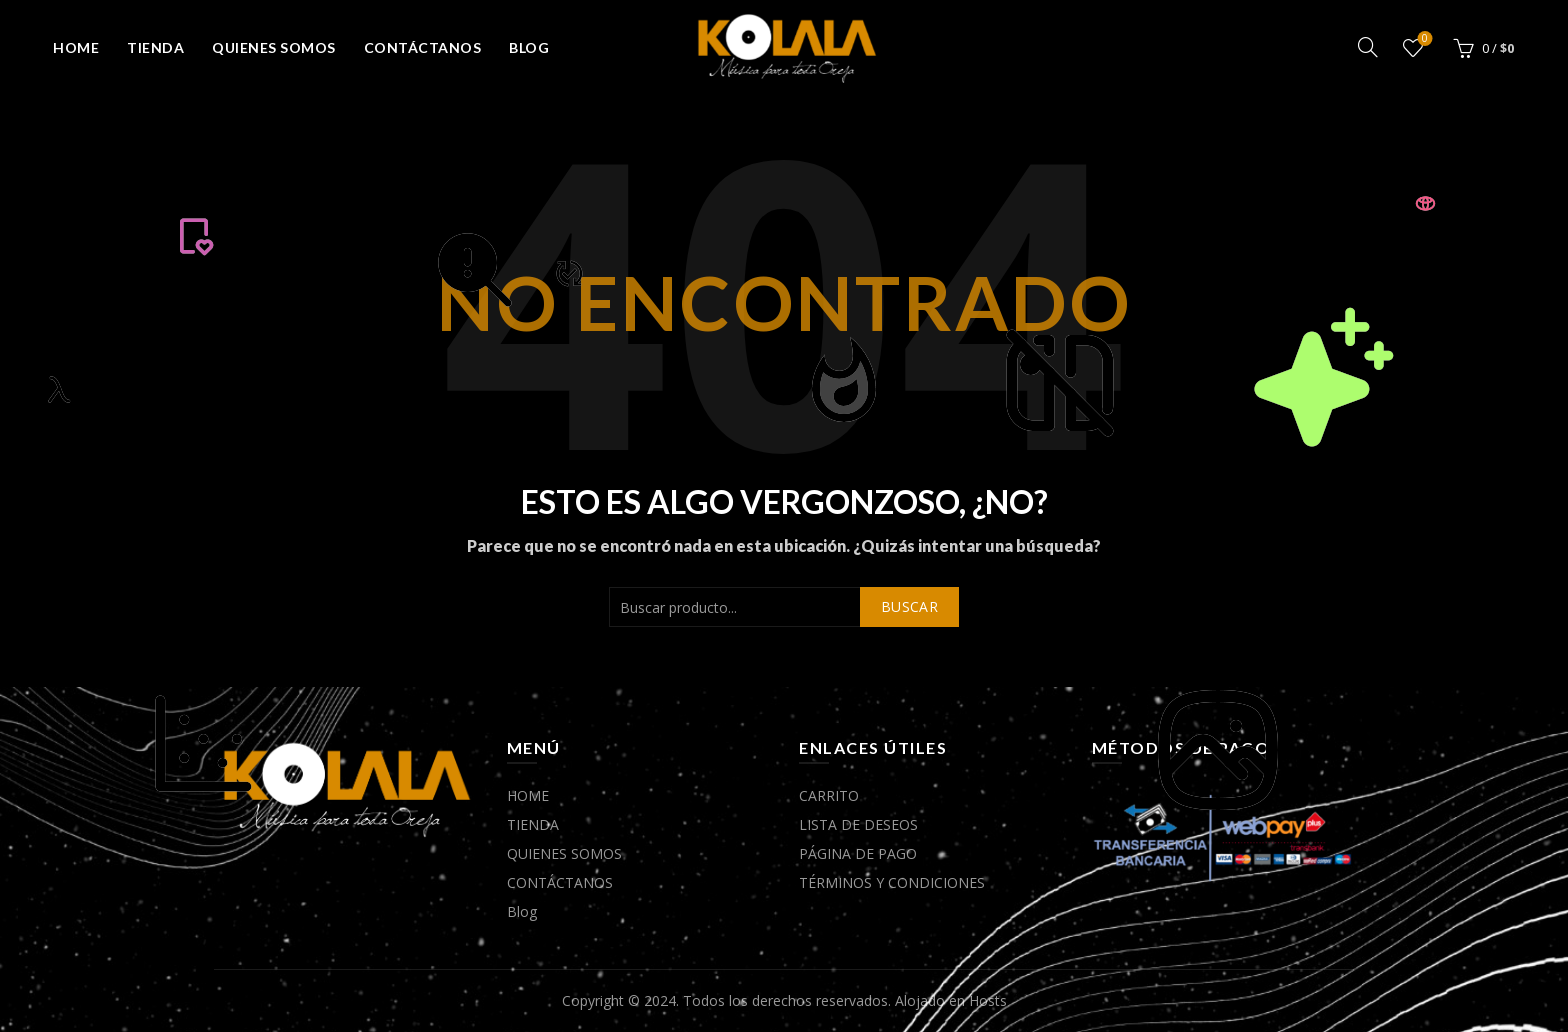 The height and width of the screenshot is (1032, 1568). Describe the element at coordinates (475, 270) in the screenshot. I see `search error or warning` at that location.